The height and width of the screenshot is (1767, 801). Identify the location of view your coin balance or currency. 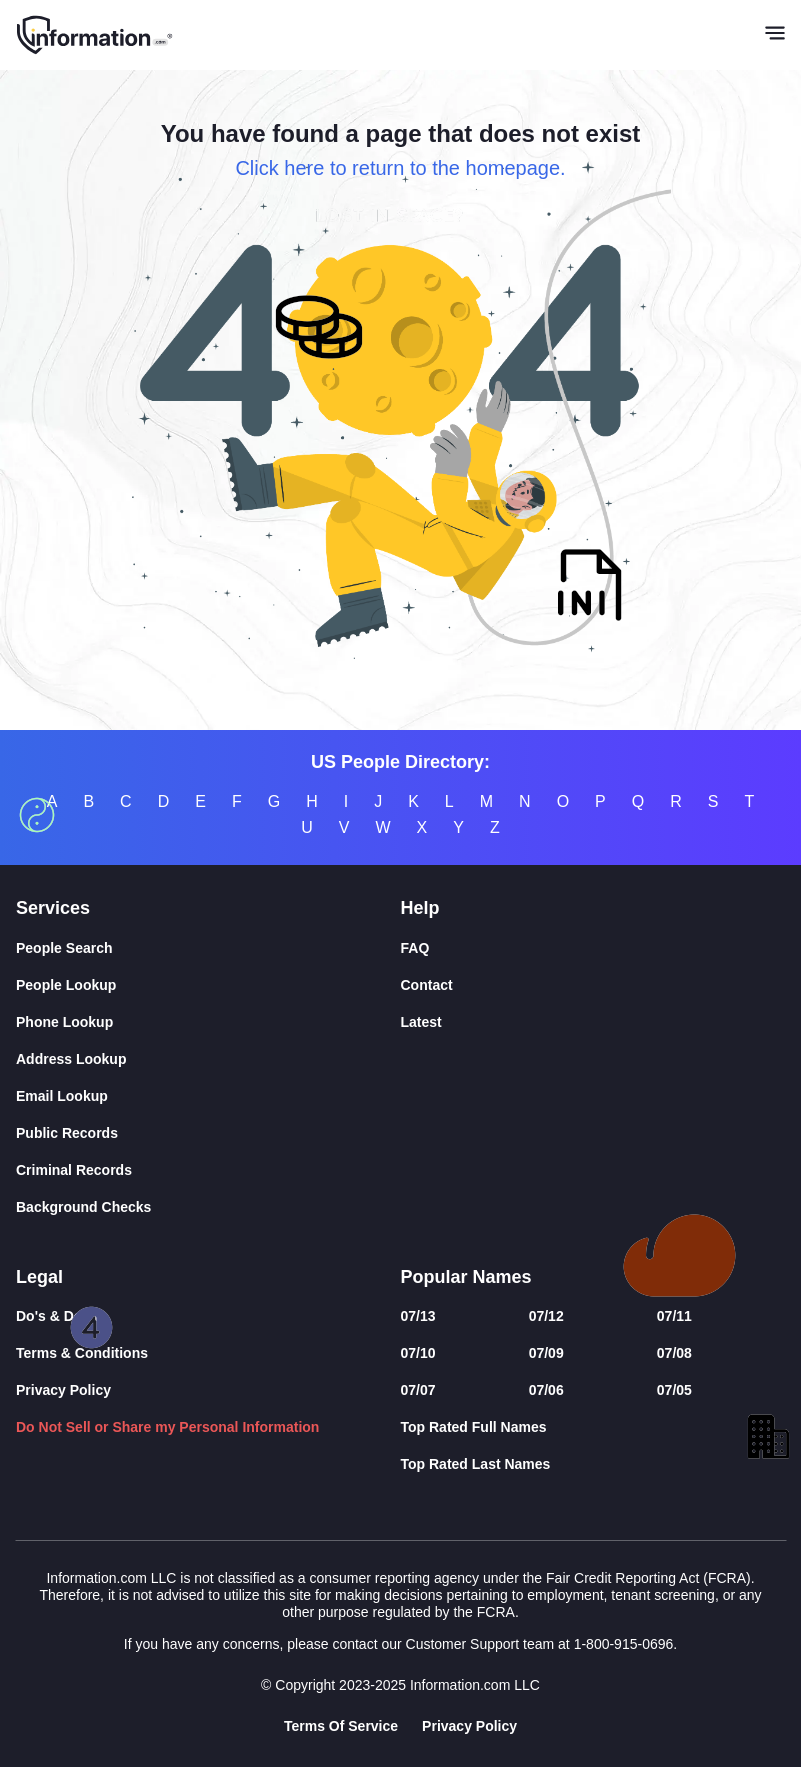
(319, 327).